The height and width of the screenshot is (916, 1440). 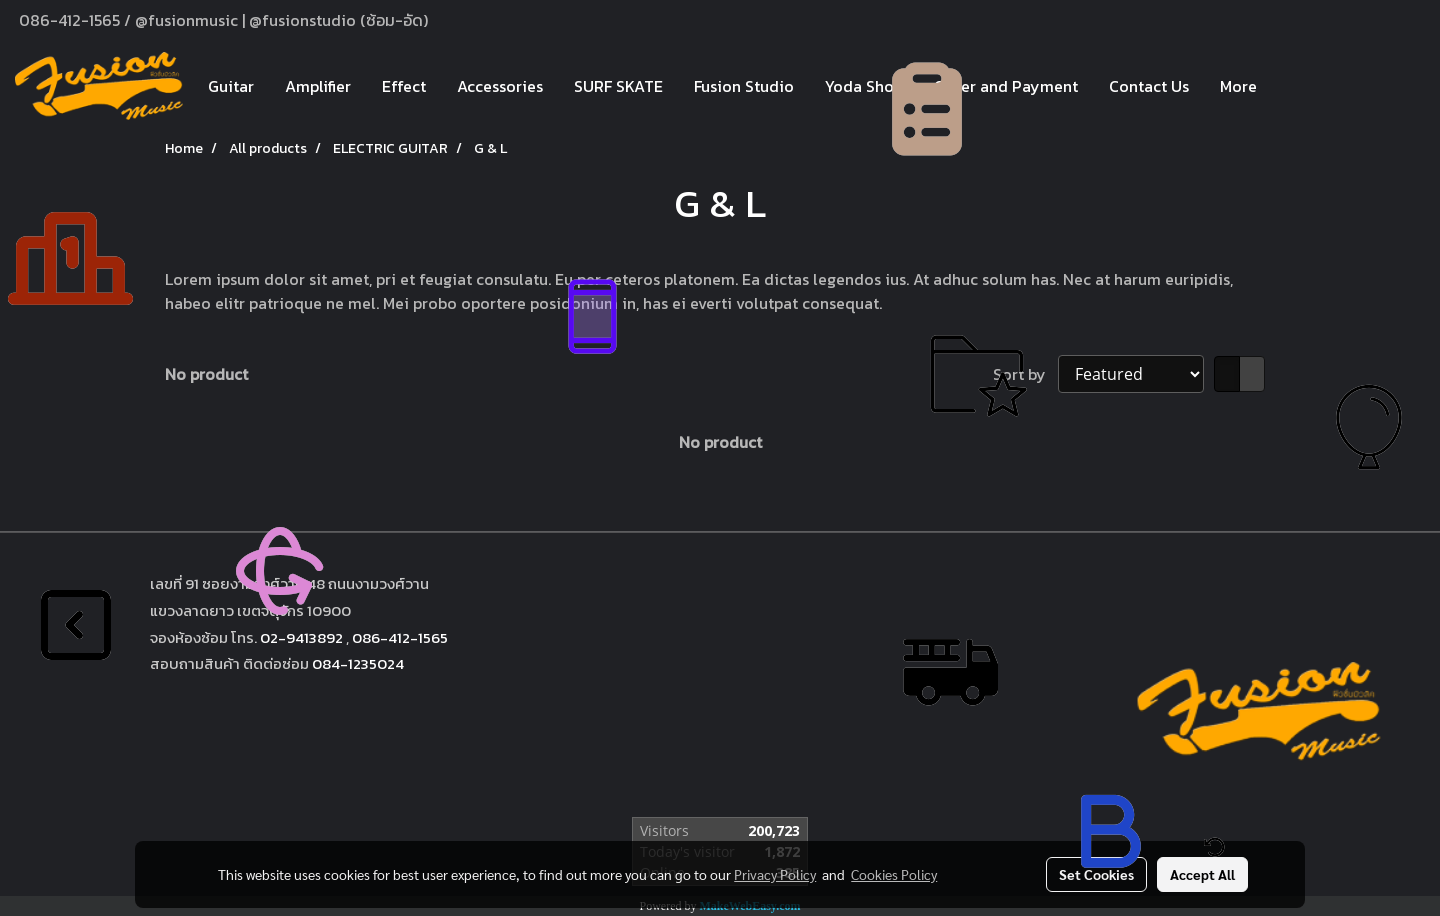 I want to click on switch to mobile view, so click(x=592, y=316).